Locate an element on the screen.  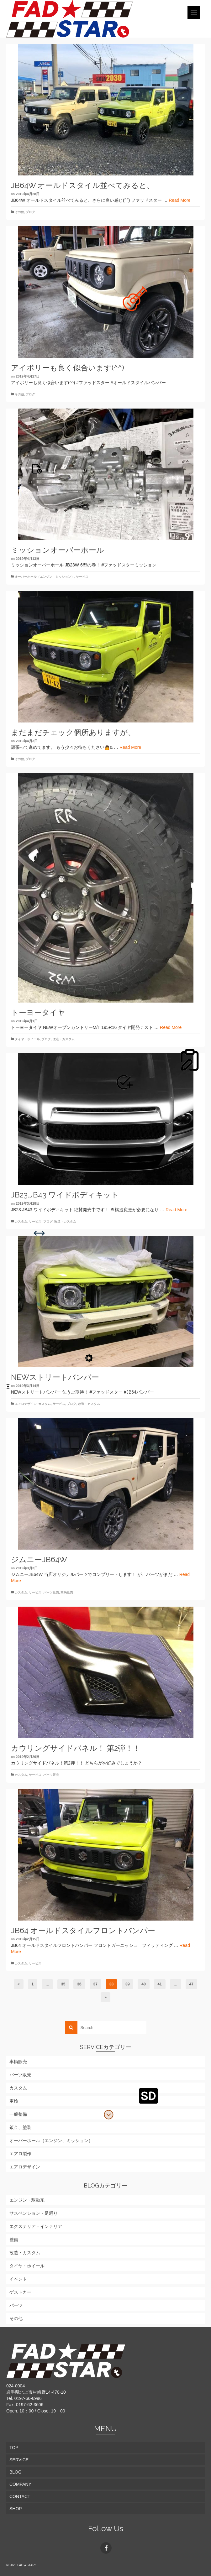
access music or audio settings is located at coordinates (135, 299).